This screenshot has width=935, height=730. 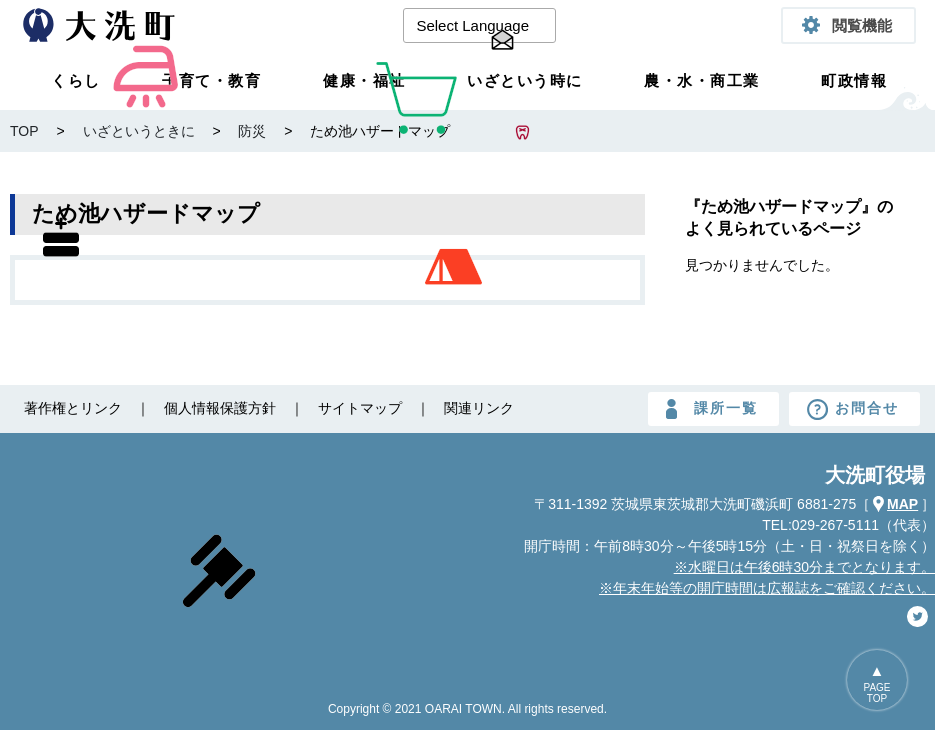 What do you see at coordinates (522, 132) in the screenshot?
I see `access dental or oral health features` at bounding box center [522, 132].